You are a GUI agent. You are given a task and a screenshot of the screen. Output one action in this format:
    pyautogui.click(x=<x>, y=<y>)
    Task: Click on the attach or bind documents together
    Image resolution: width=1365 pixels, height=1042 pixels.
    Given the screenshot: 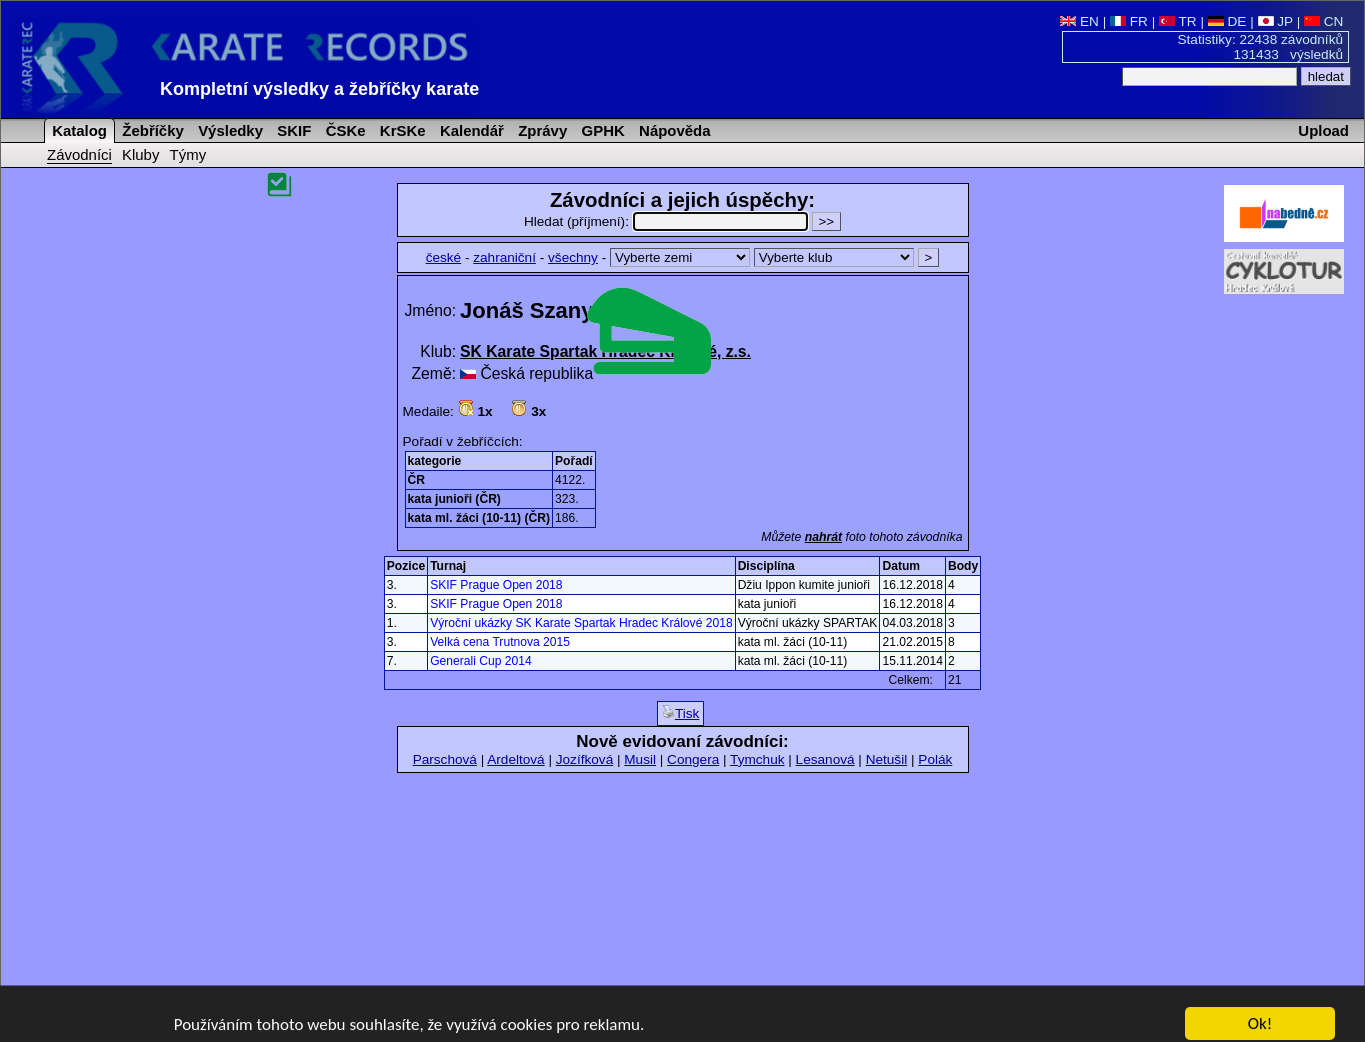 What is the action you would take?
    pyautogui.click(x=649, y=331)
    